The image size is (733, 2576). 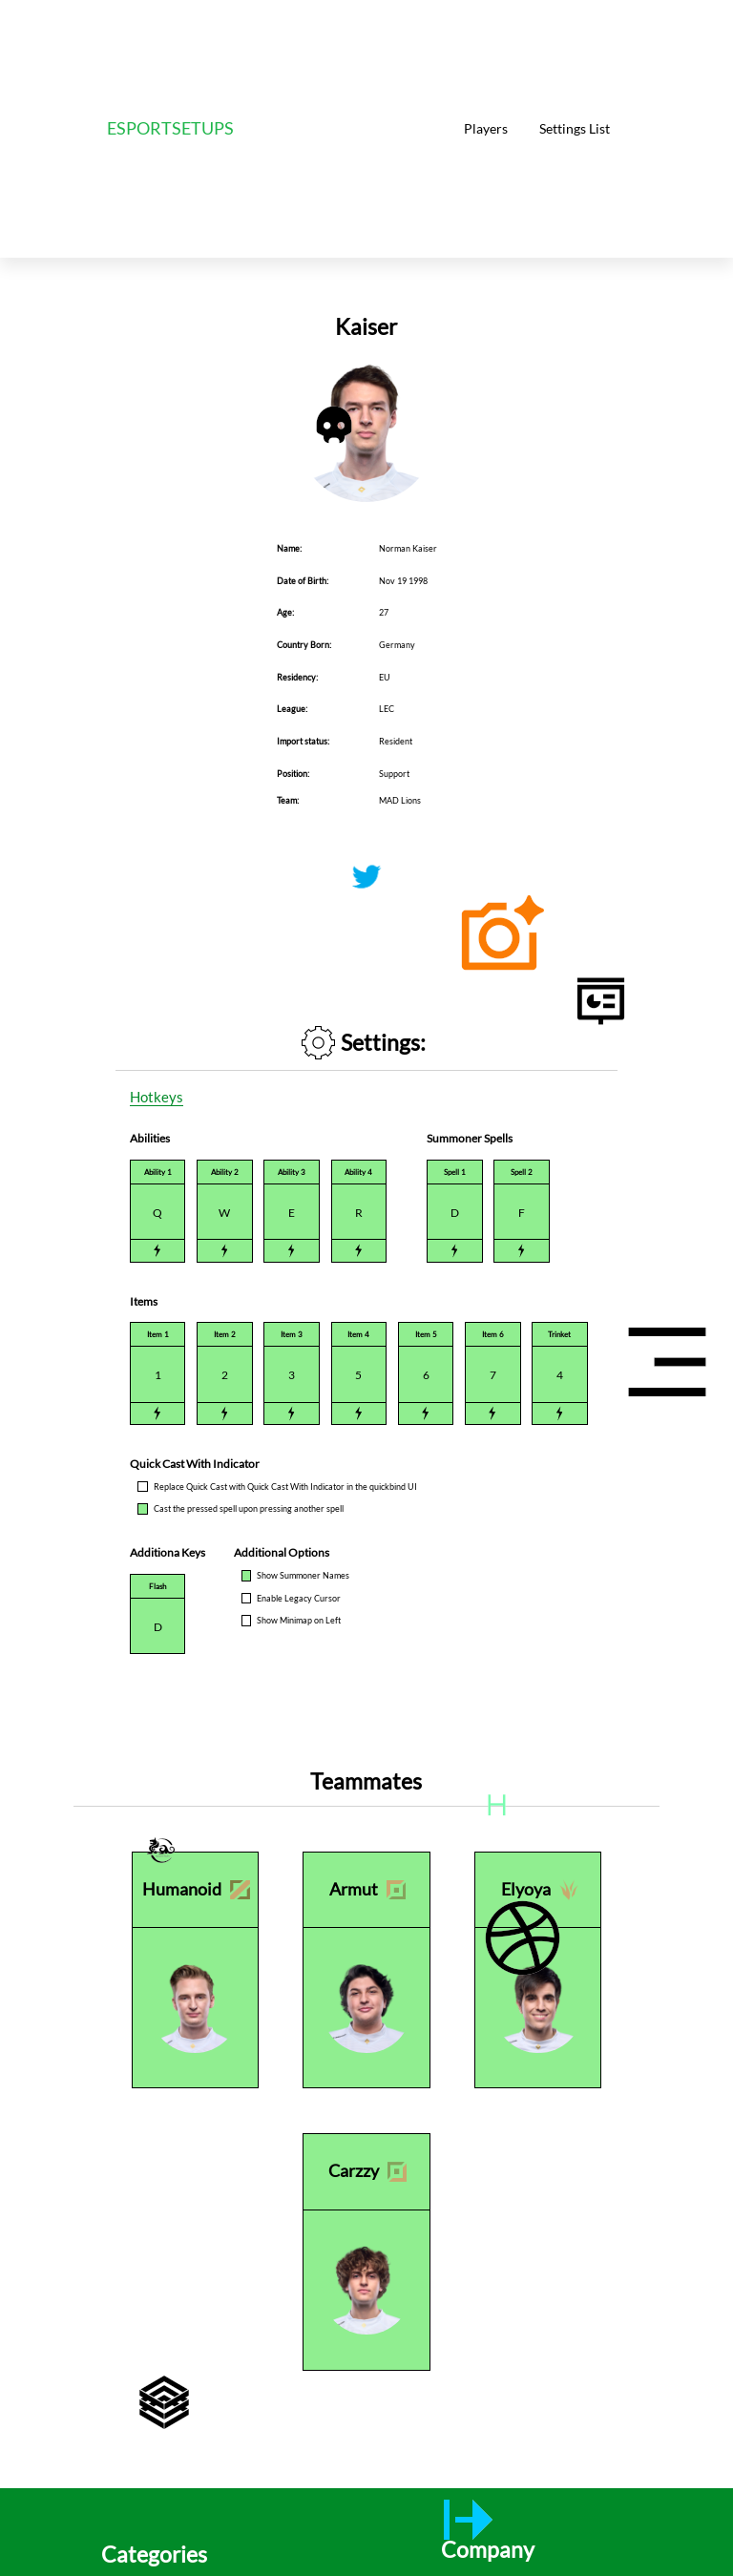 I want to click on open navigation menu, so click(x=667, y=1362).